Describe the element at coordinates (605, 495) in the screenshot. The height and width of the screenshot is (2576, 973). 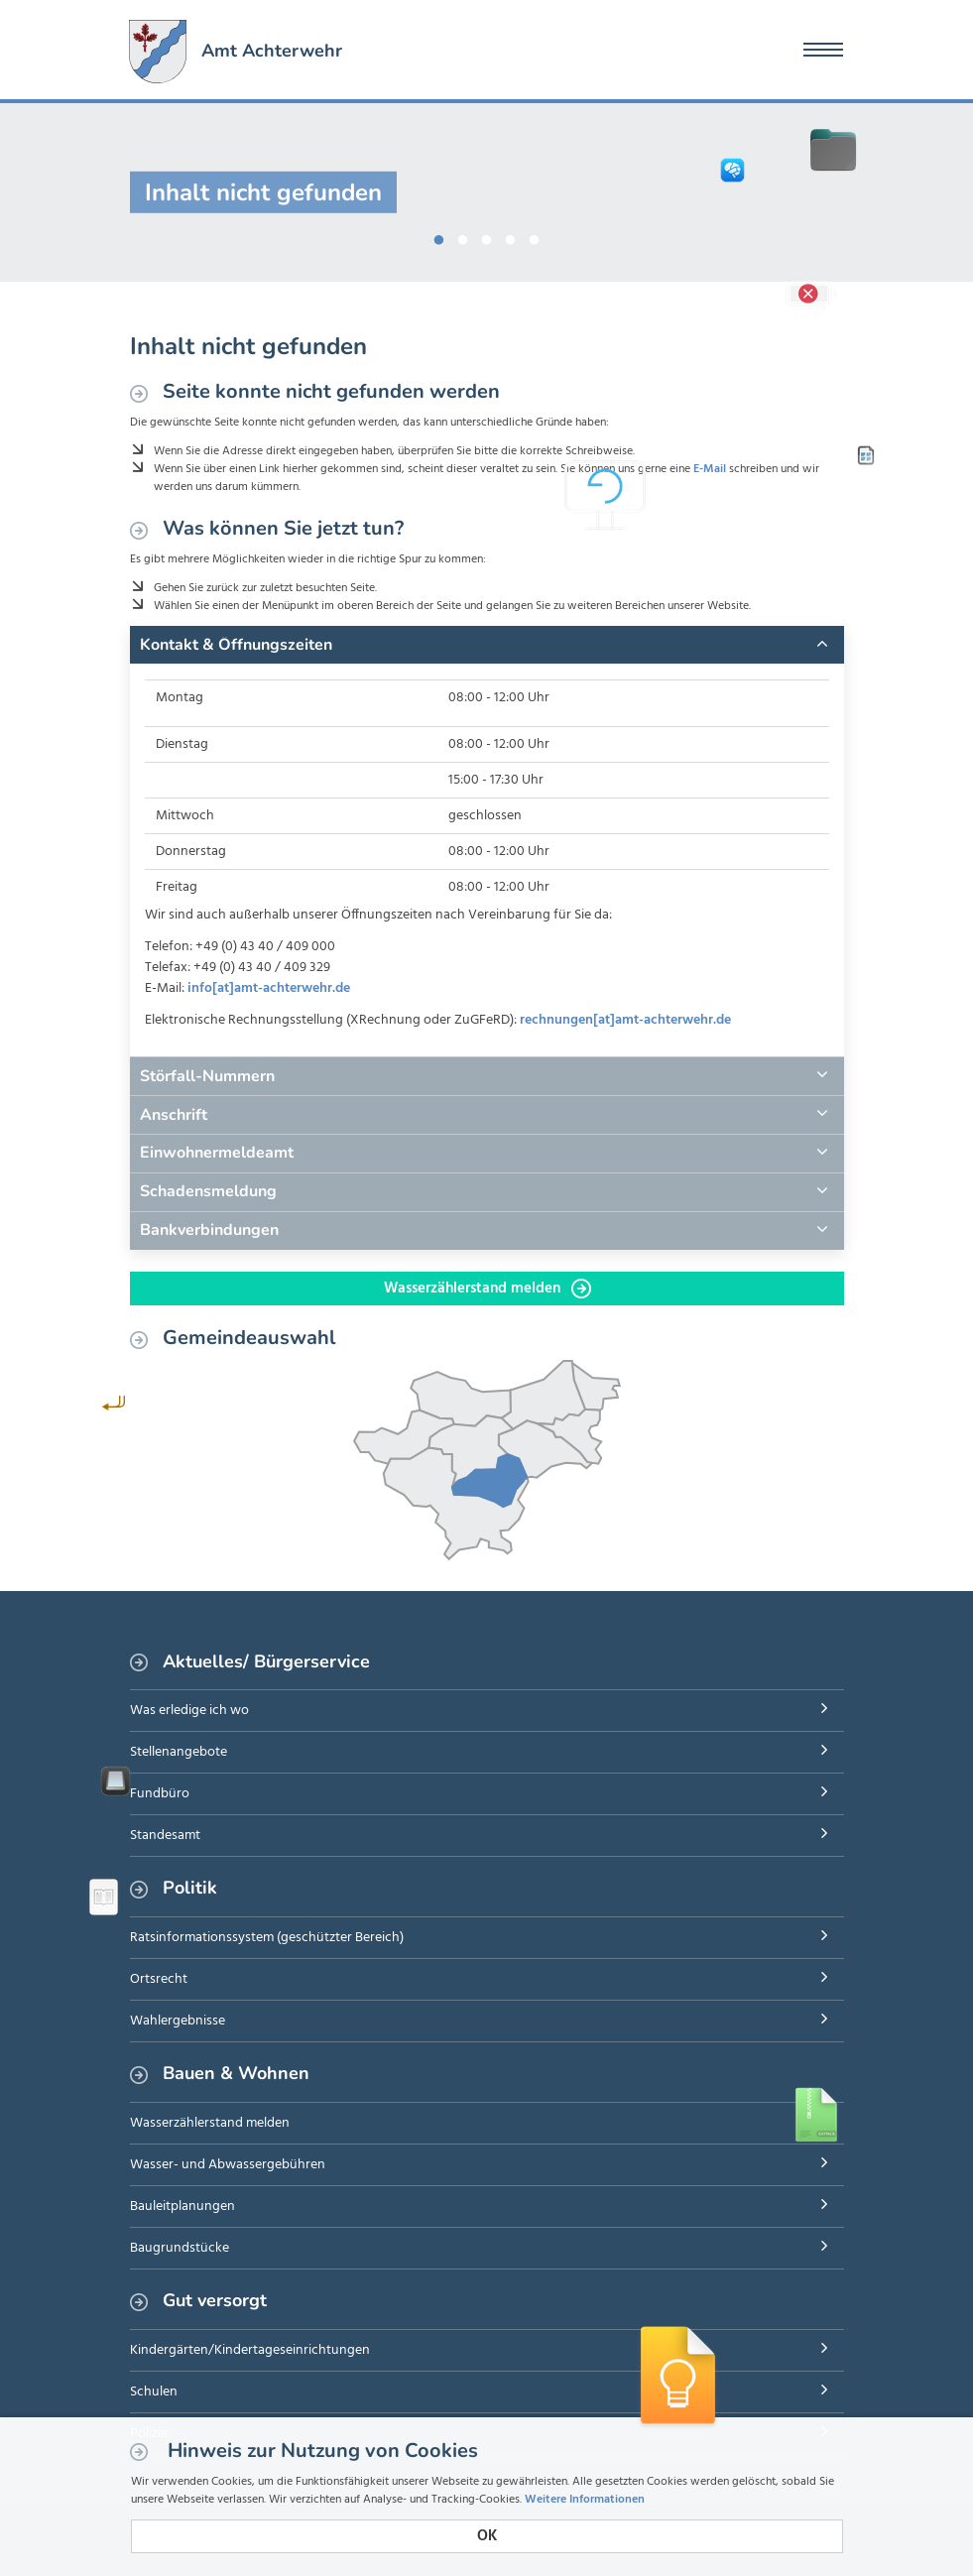
I see `rotate screen counter-clockwise` at that location.